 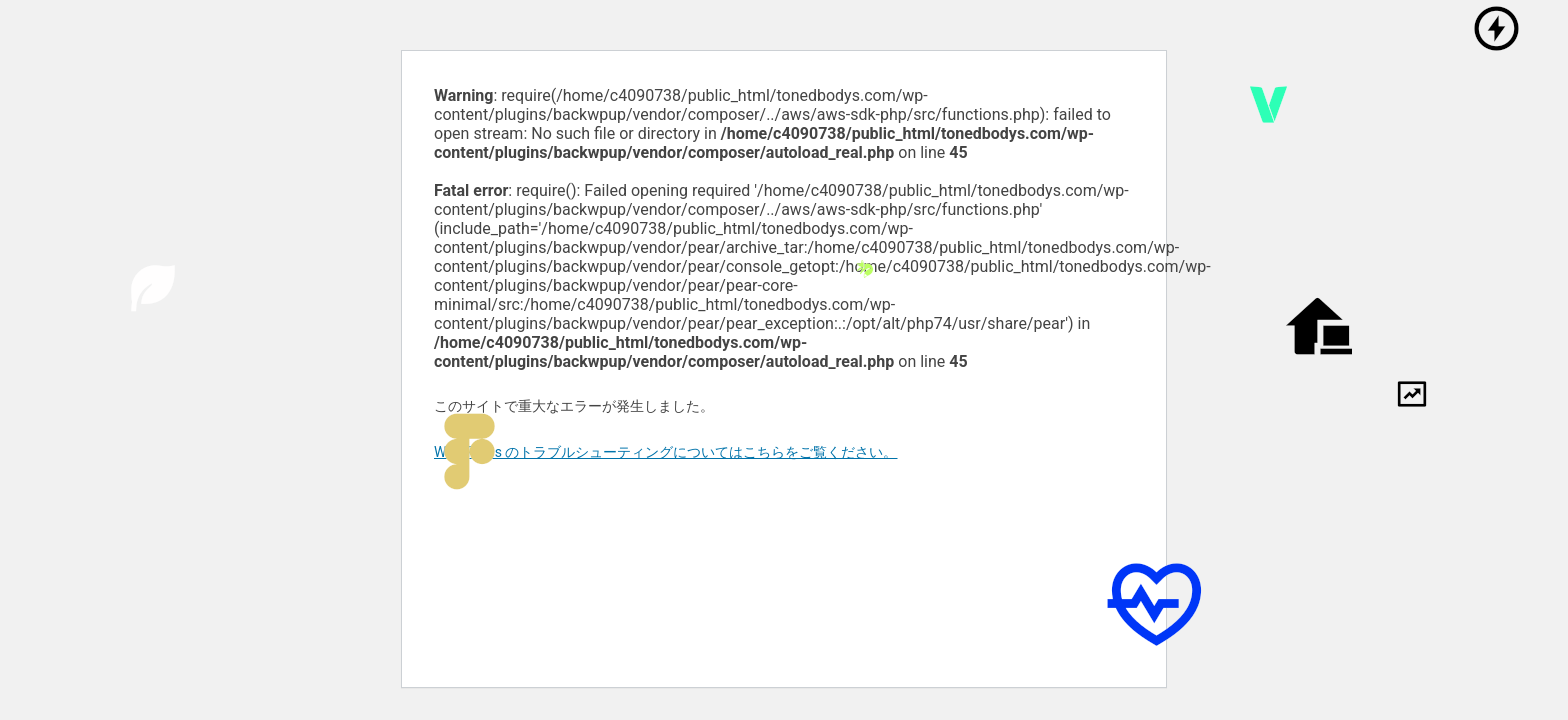 What do you see at coordinates (469, 451) in the screenshot?
I see `open figma design app` at bounding box center [469, 451].